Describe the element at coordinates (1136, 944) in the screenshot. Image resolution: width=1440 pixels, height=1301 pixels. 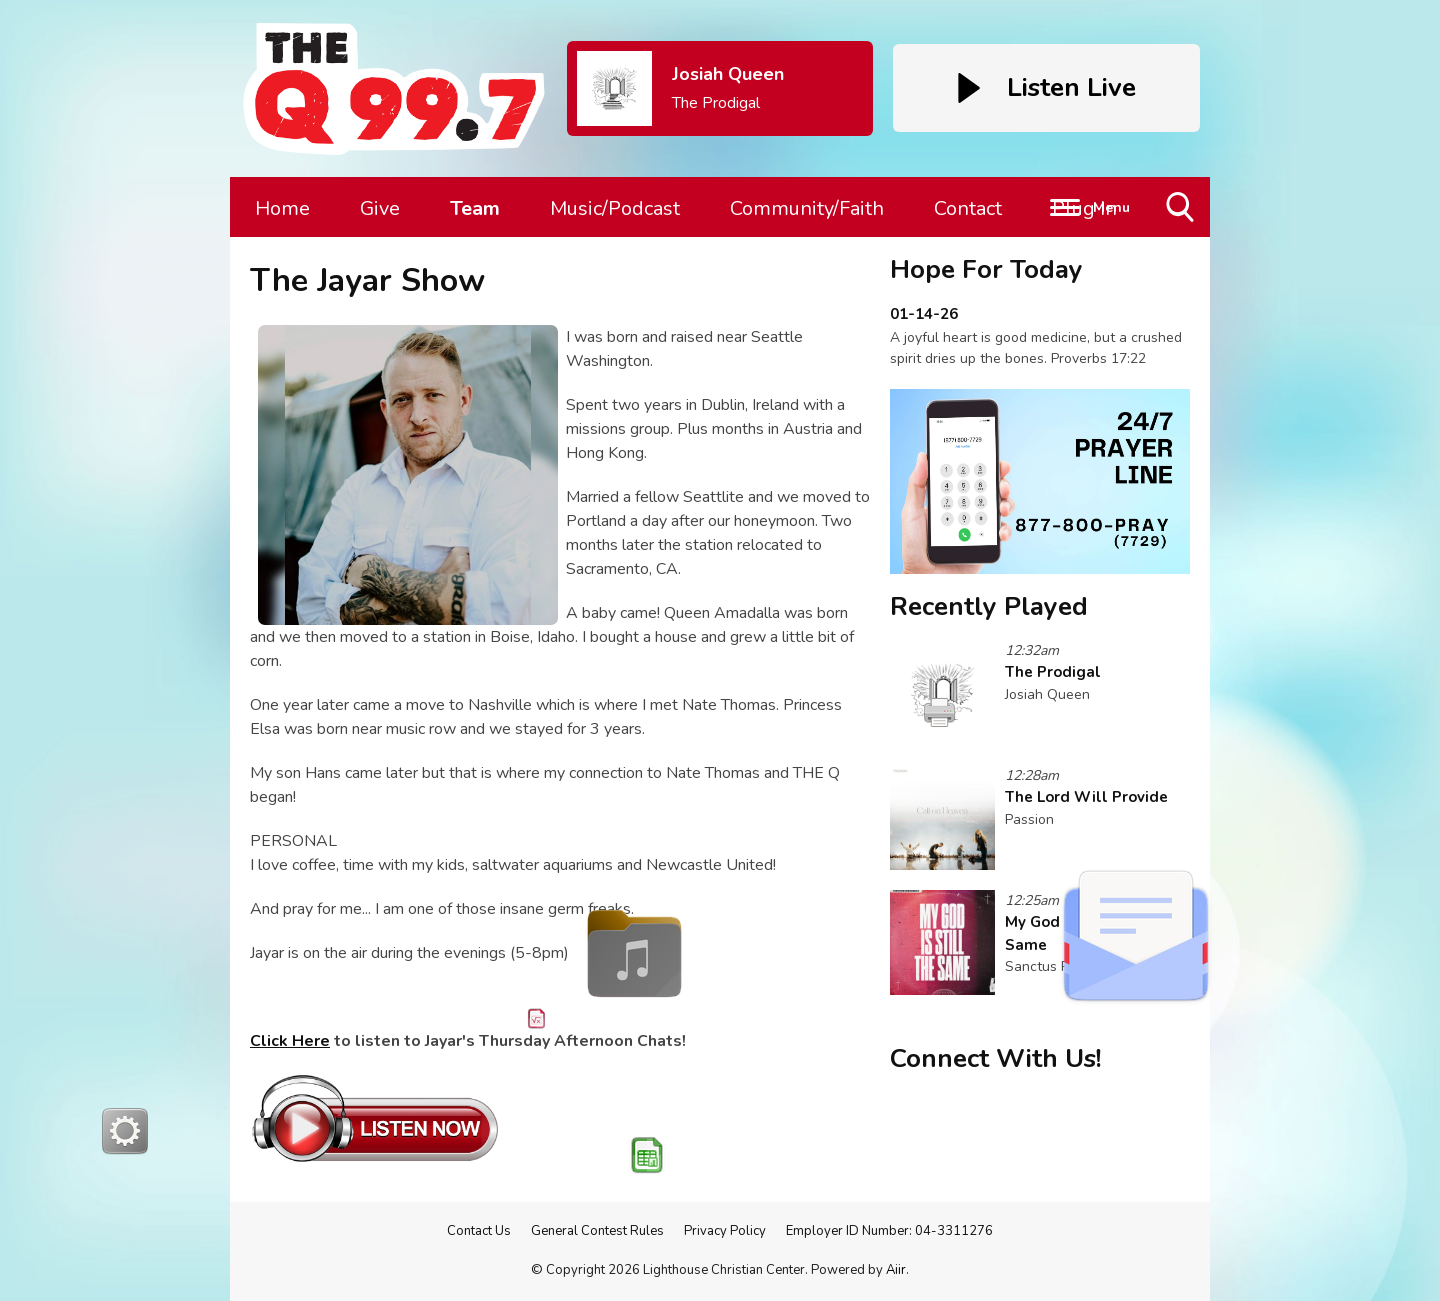
I see `mark email as read` at that location.